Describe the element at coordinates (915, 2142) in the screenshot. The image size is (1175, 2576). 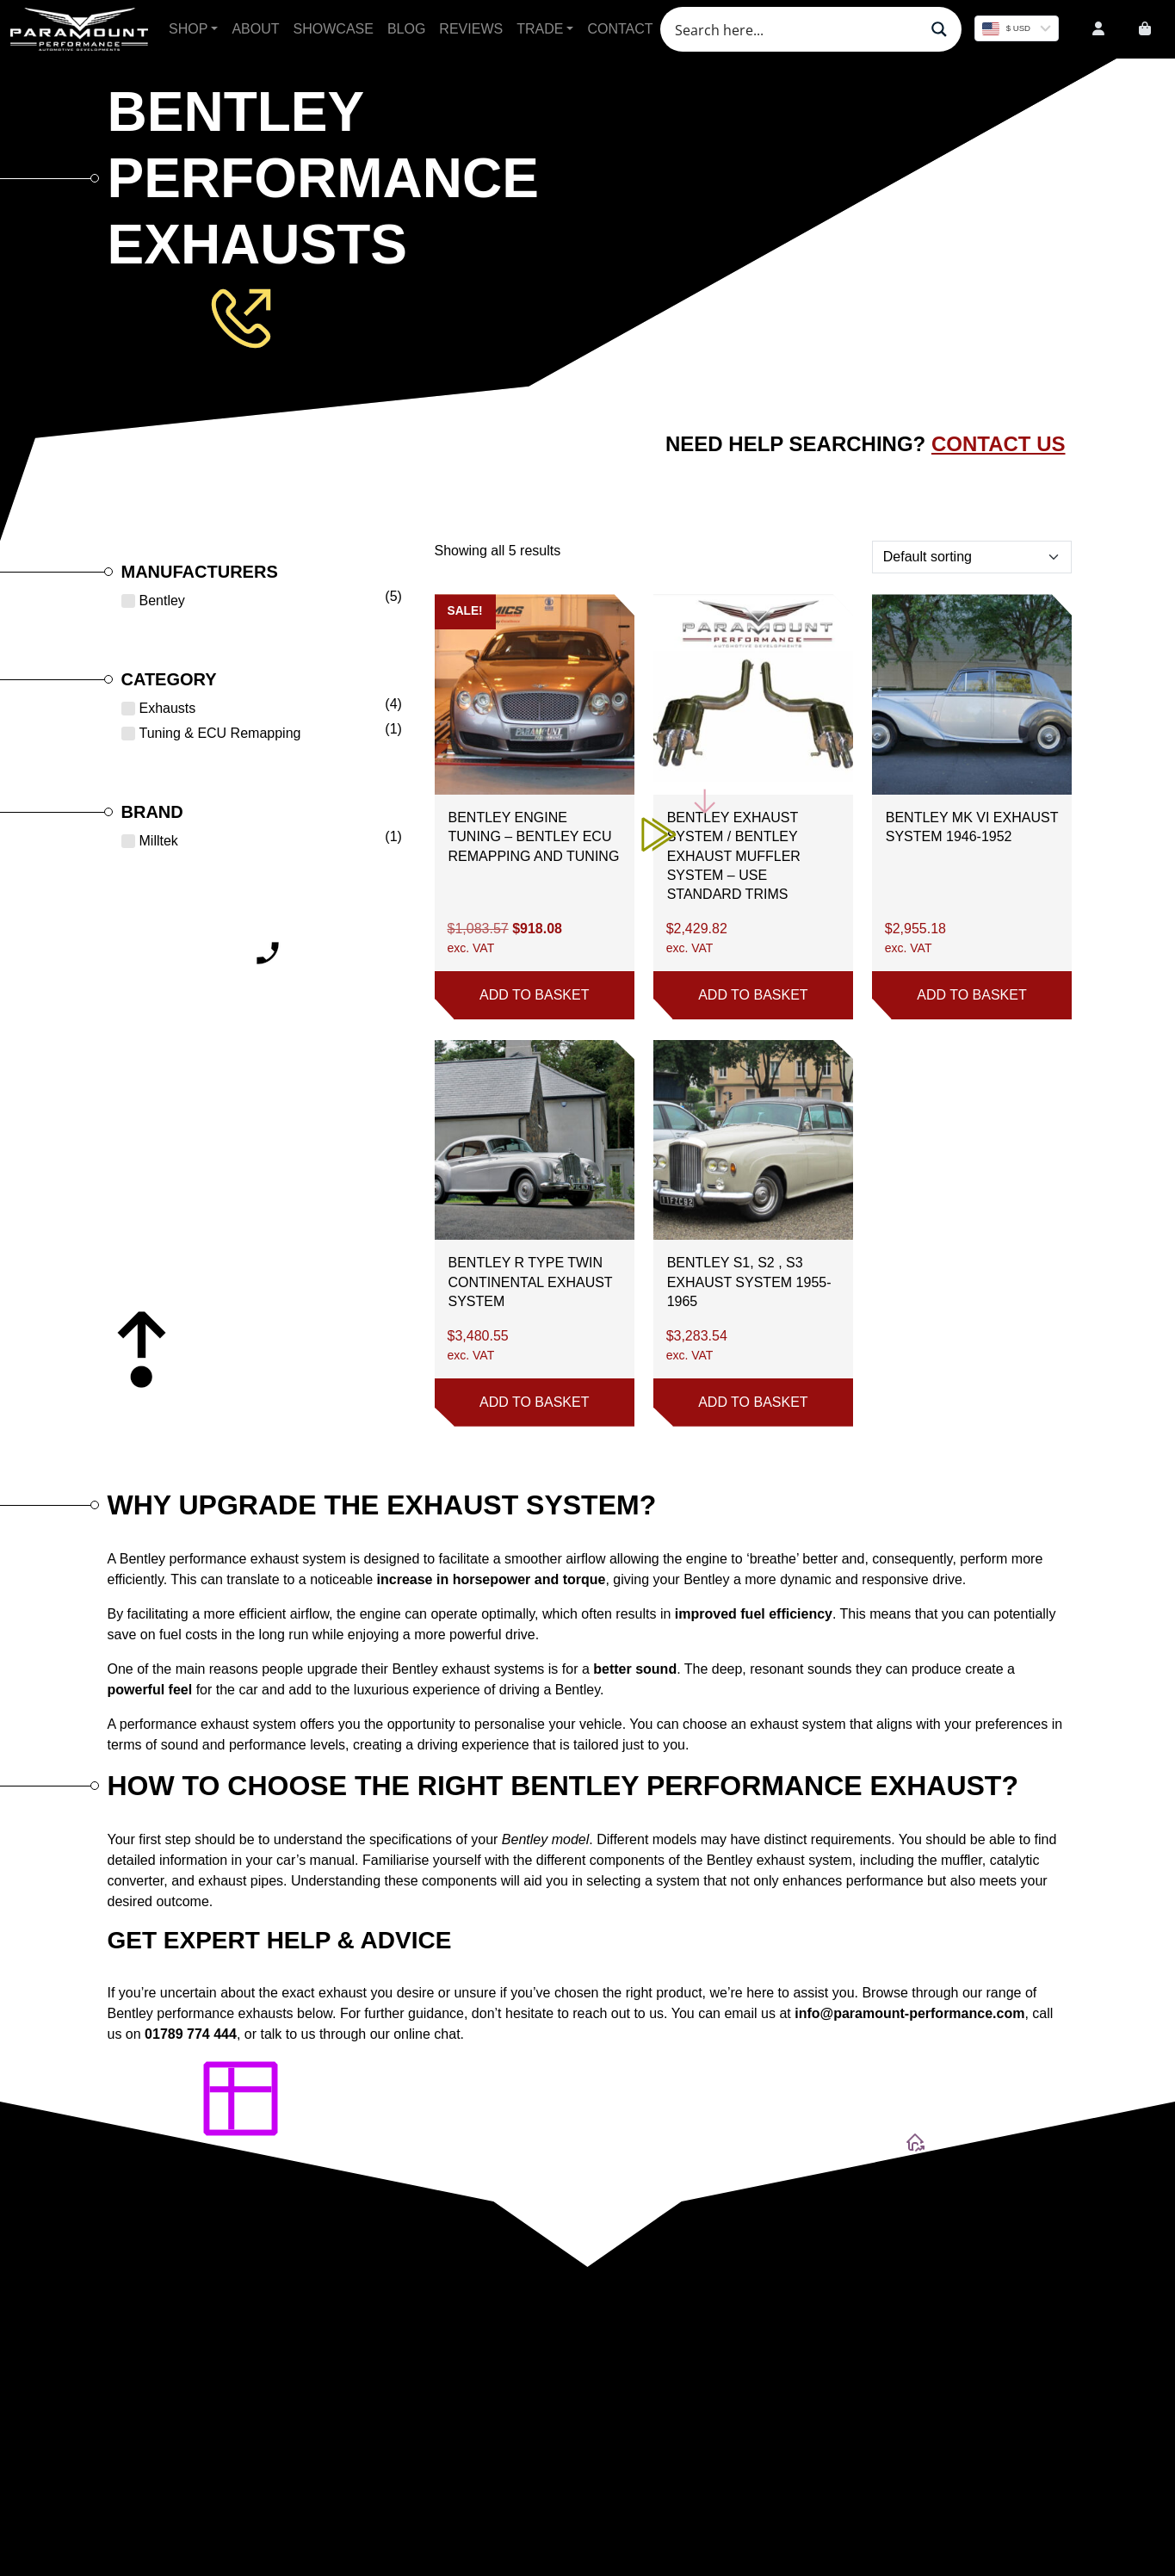
I see `view home analytics and statistics` at that location.